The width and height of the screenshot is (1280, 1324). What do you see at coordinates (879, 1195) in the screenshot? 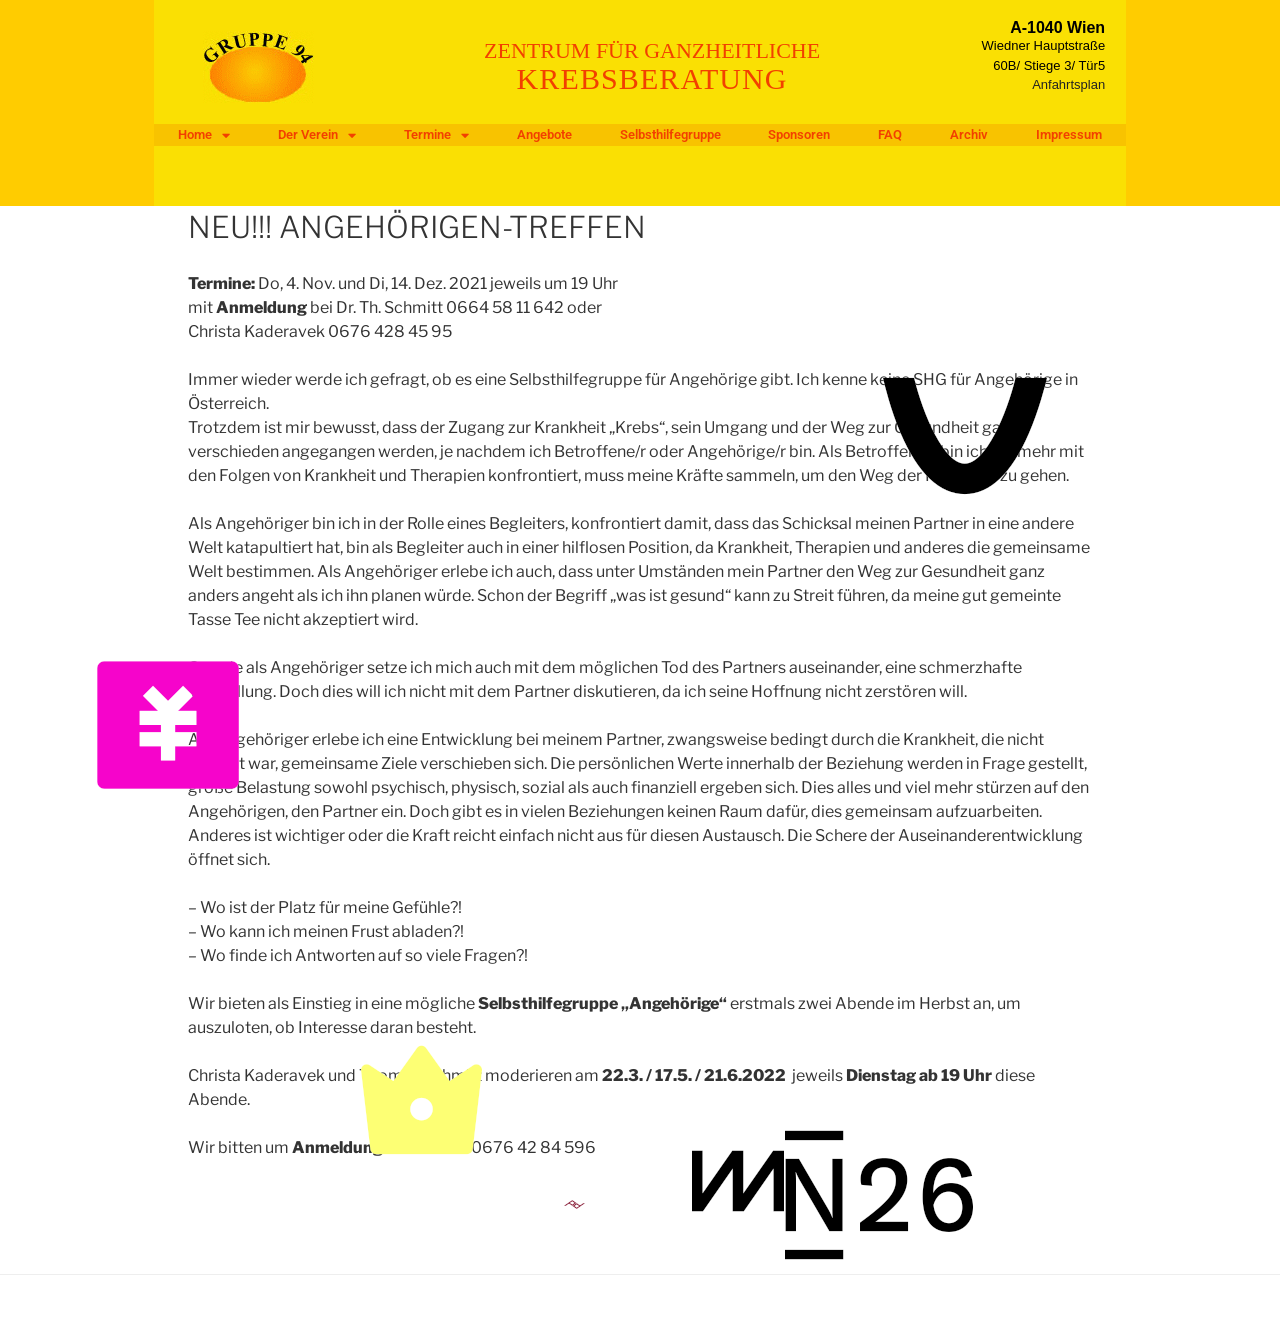
I see `open the N26 banking app` at bounding box center [879, 1195].